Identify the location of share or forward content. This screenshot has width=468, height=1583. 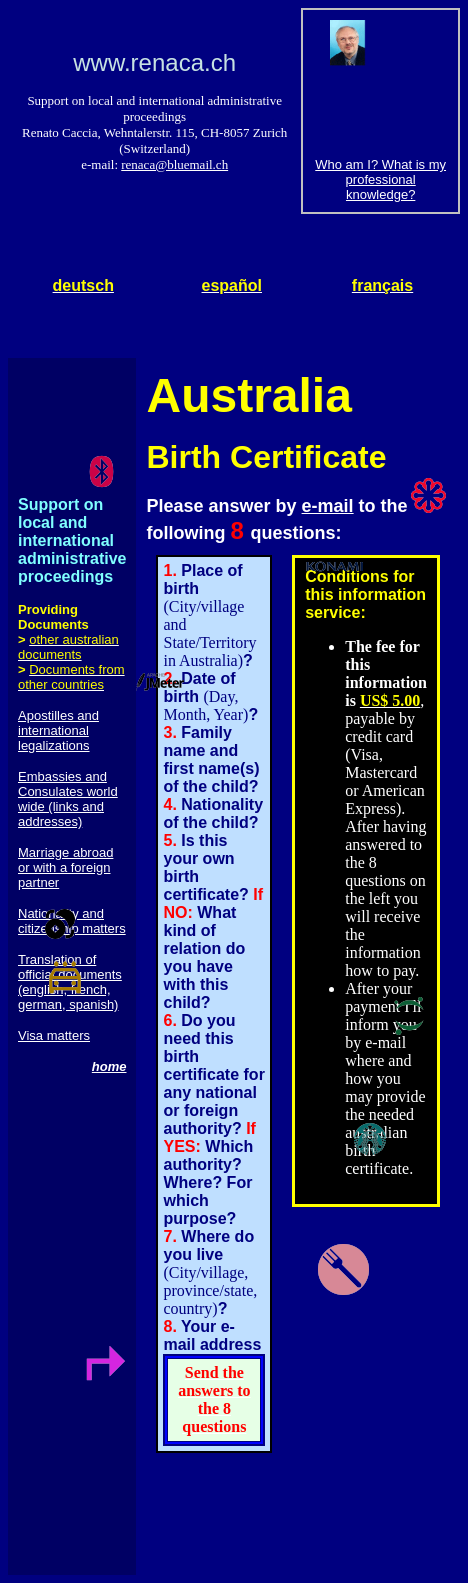
(103, 1363).